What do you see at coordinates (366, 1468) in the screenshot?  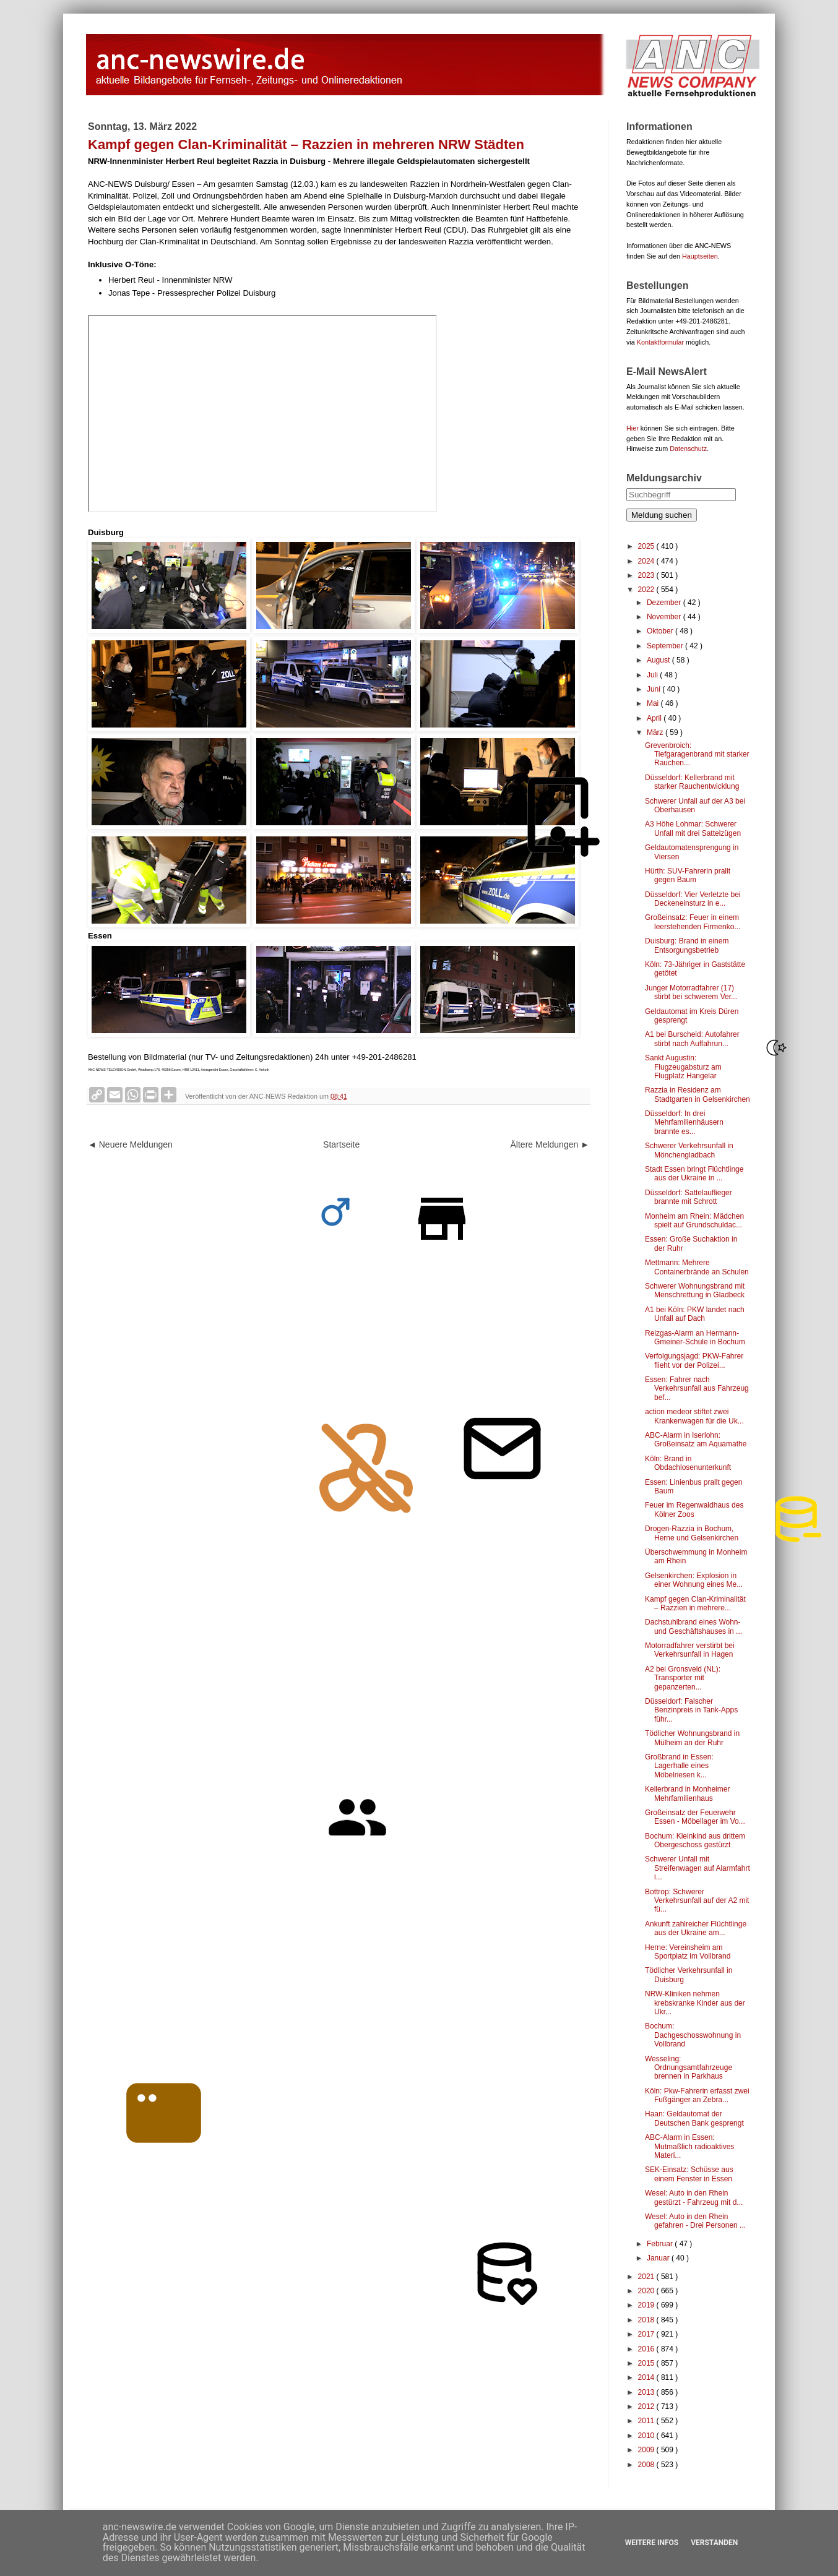 I see `disable propeller or fan function` at bounding box center [366, 1468].